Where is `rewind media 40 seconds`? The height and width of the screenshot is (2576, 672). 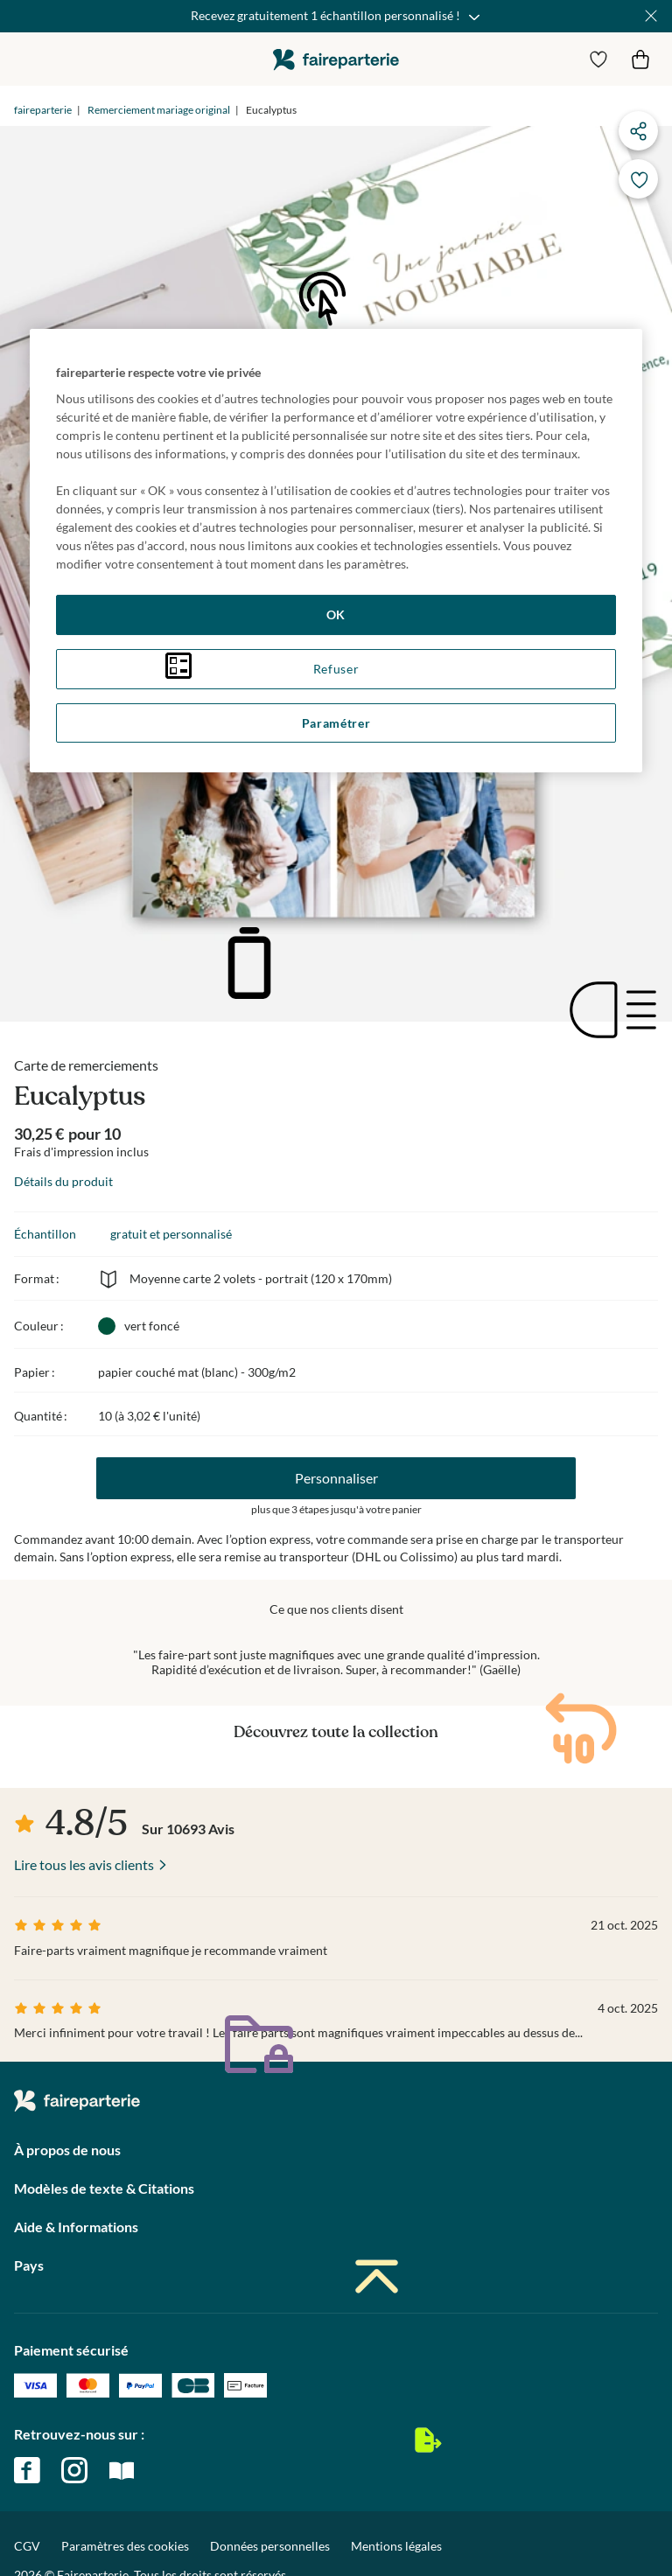 rewind media 40 seconds is located at coordinates (579, 1730).